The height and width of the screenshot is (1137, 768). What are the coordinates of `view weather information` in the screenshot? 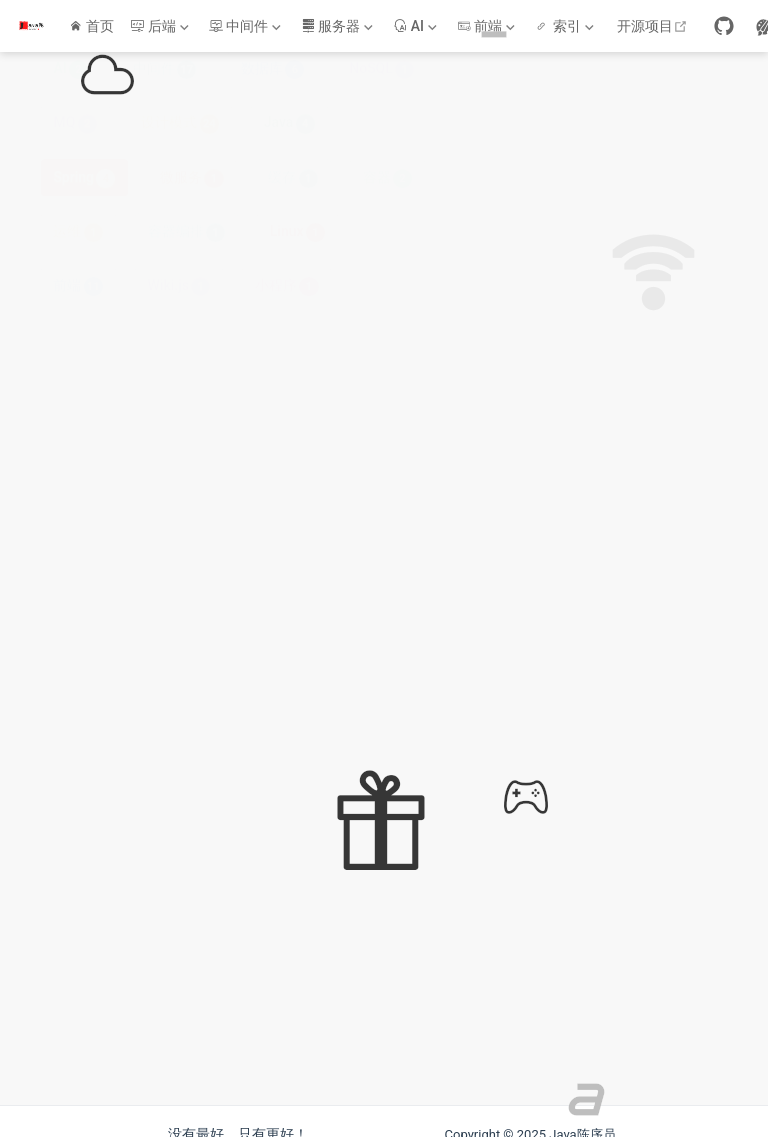 It's located at (107, 74).